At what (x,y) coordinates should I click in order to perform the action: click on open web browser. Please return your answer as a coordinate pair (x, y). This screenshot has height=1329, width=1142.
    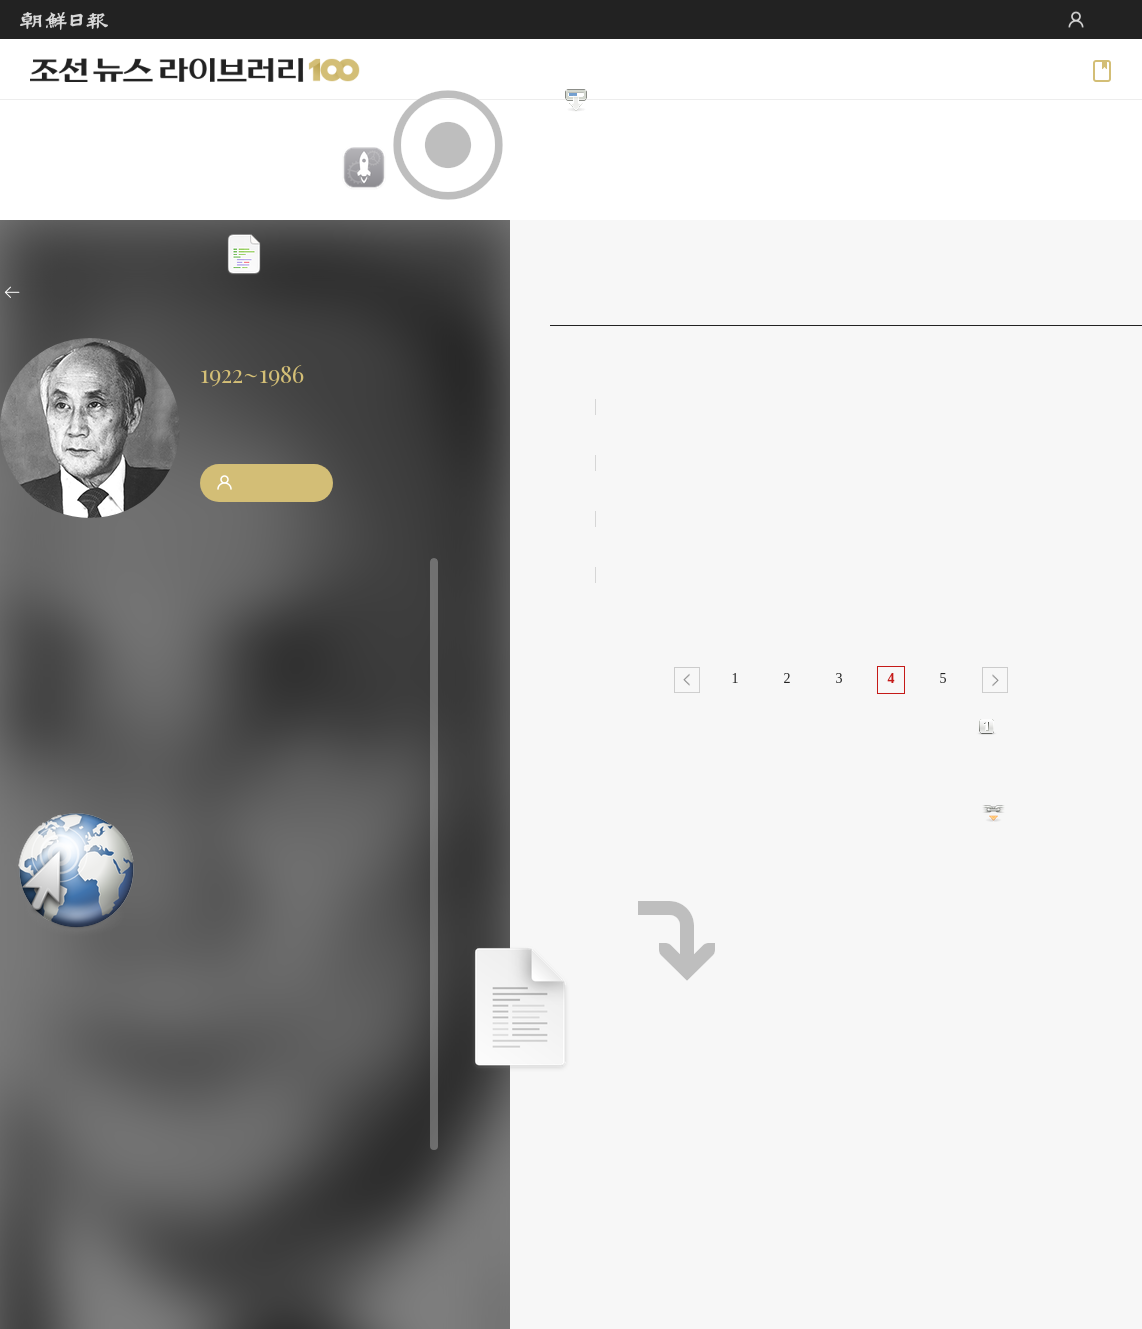
    Looking at the image, I should click on (77, 871).